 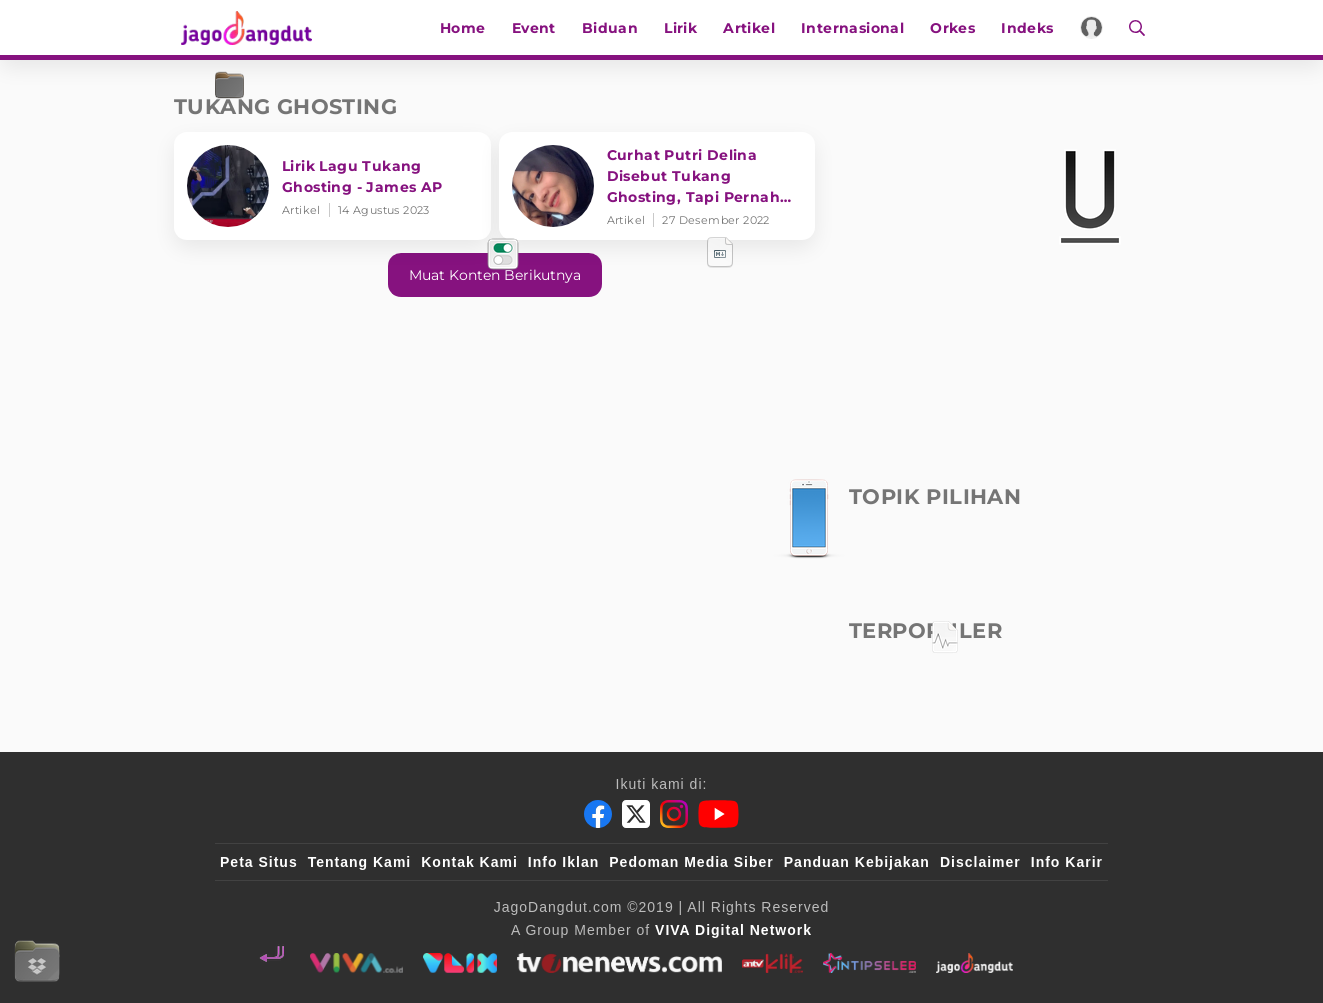 What do you see at coordinates (271, 952) in the screenshot?
I see `reply to all recipients in an email thread` at bounding box center [271, 952].